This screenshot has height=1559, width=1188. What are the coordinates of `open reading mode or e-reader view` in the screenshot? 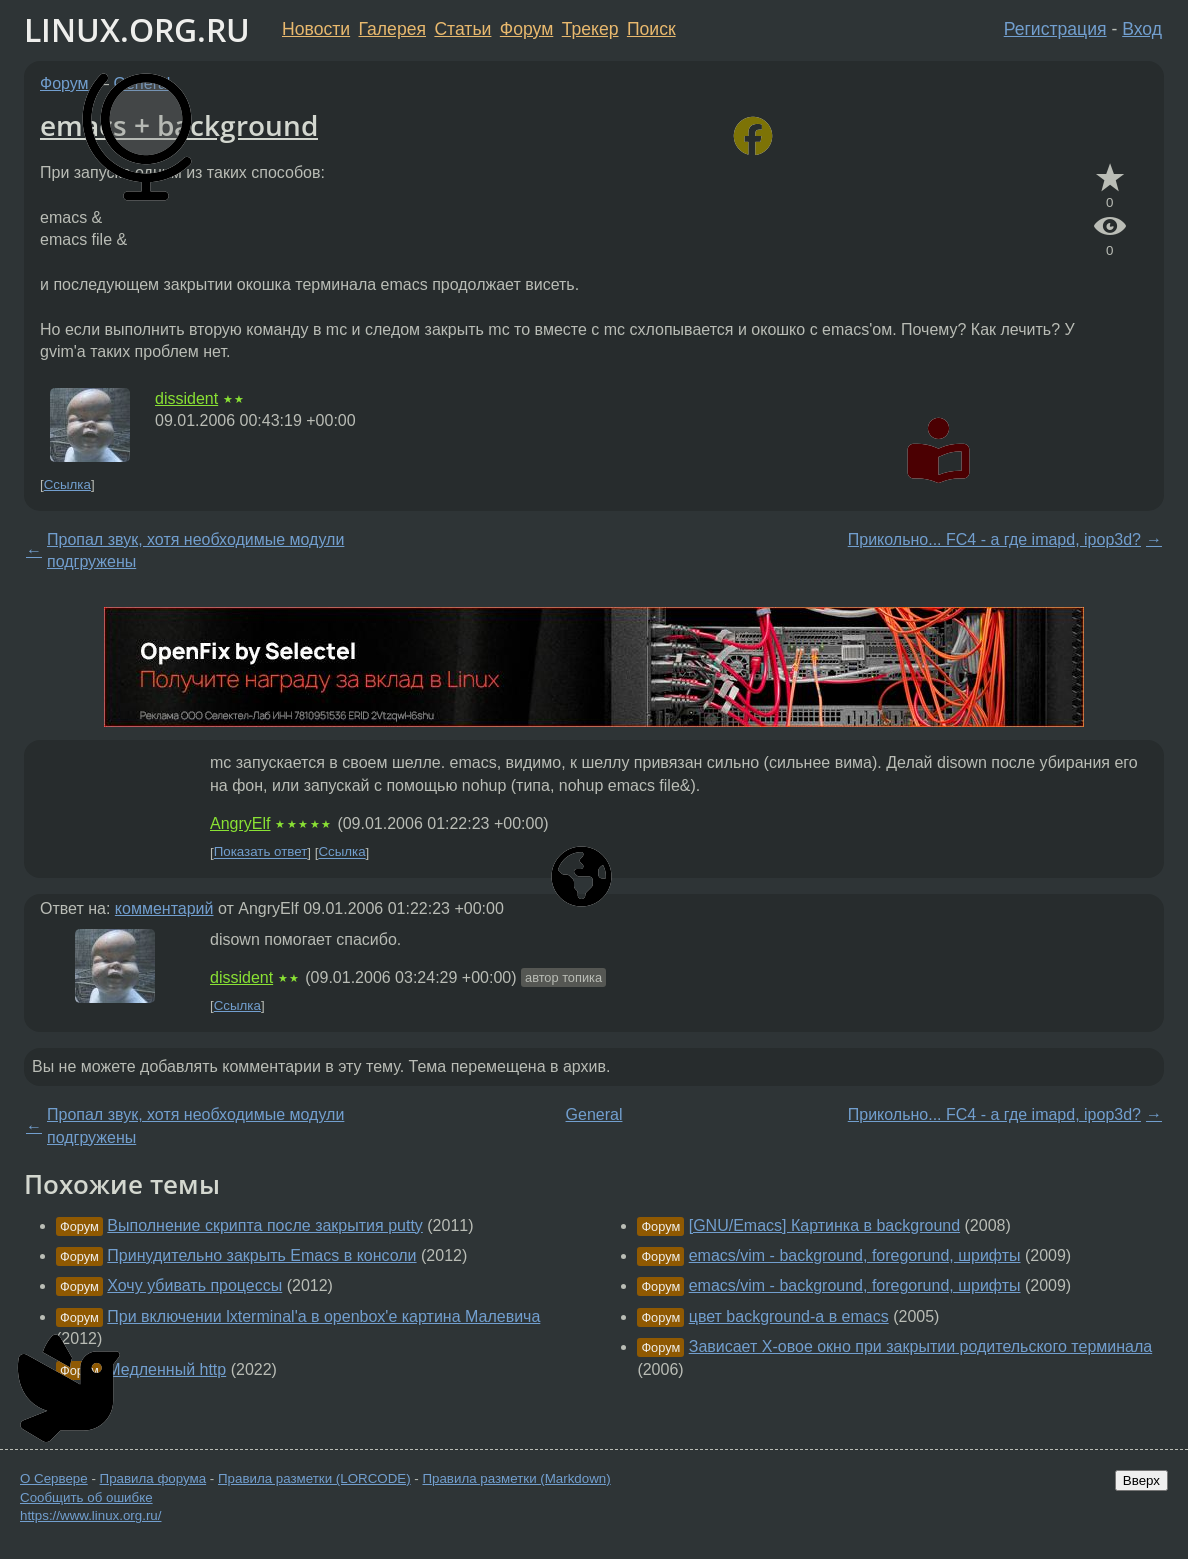 It's located at (938, 451).